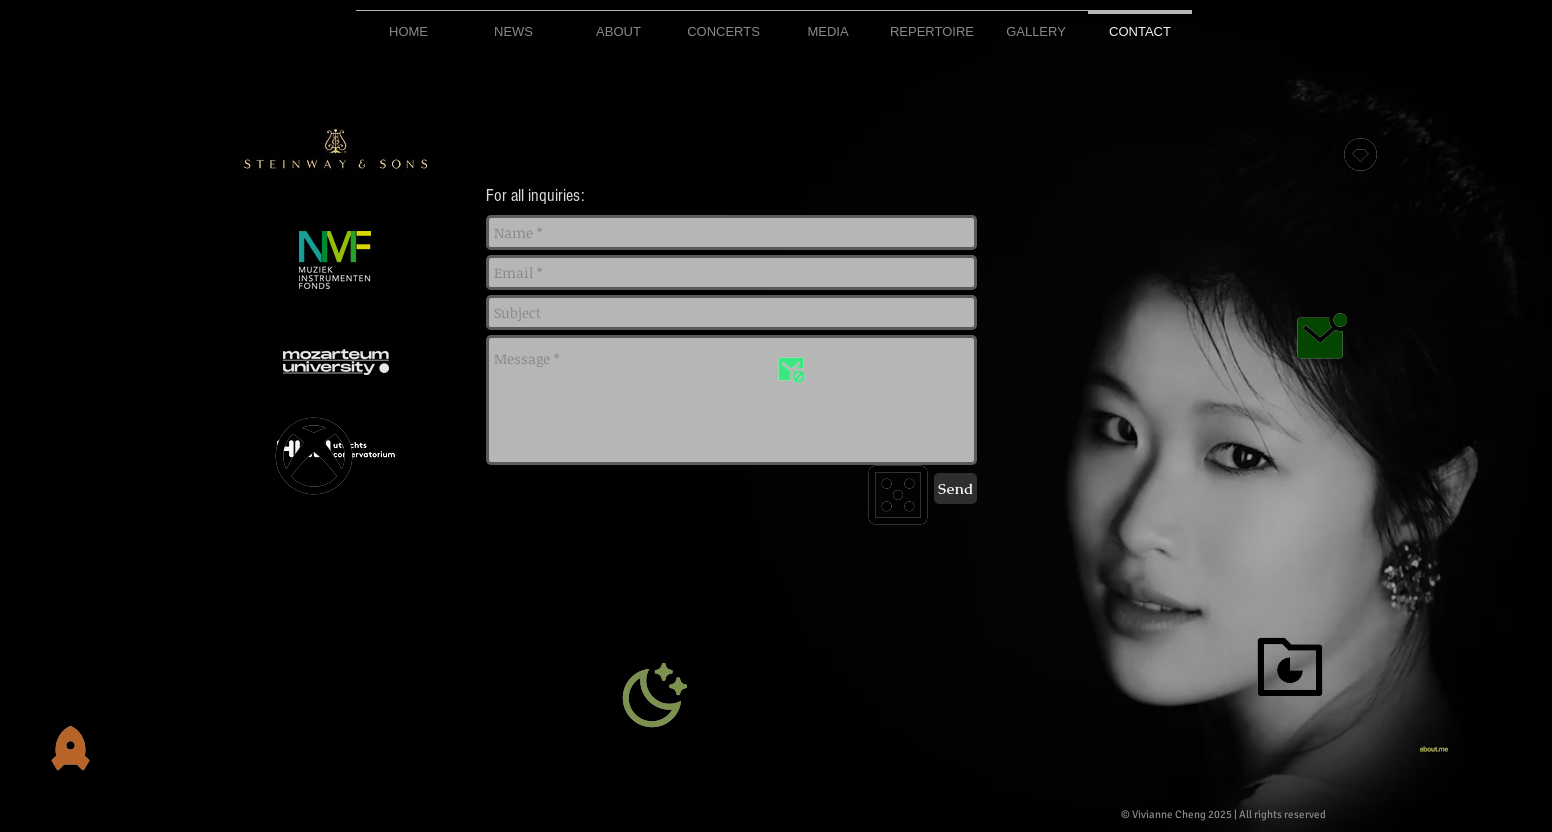  I want to click on randomize or shuffle content, so click(898, 495).